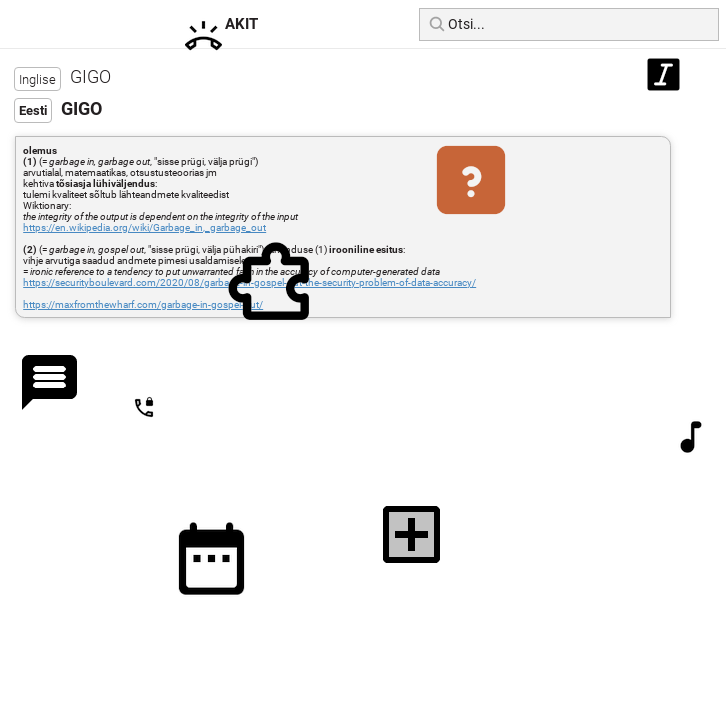 Image resolution: width=726 pixels, height=720 pixels. What do you see at coordinates (49, 382) in the screenshot?
I see `open messaging or chat` at bounding box center [49, 382].